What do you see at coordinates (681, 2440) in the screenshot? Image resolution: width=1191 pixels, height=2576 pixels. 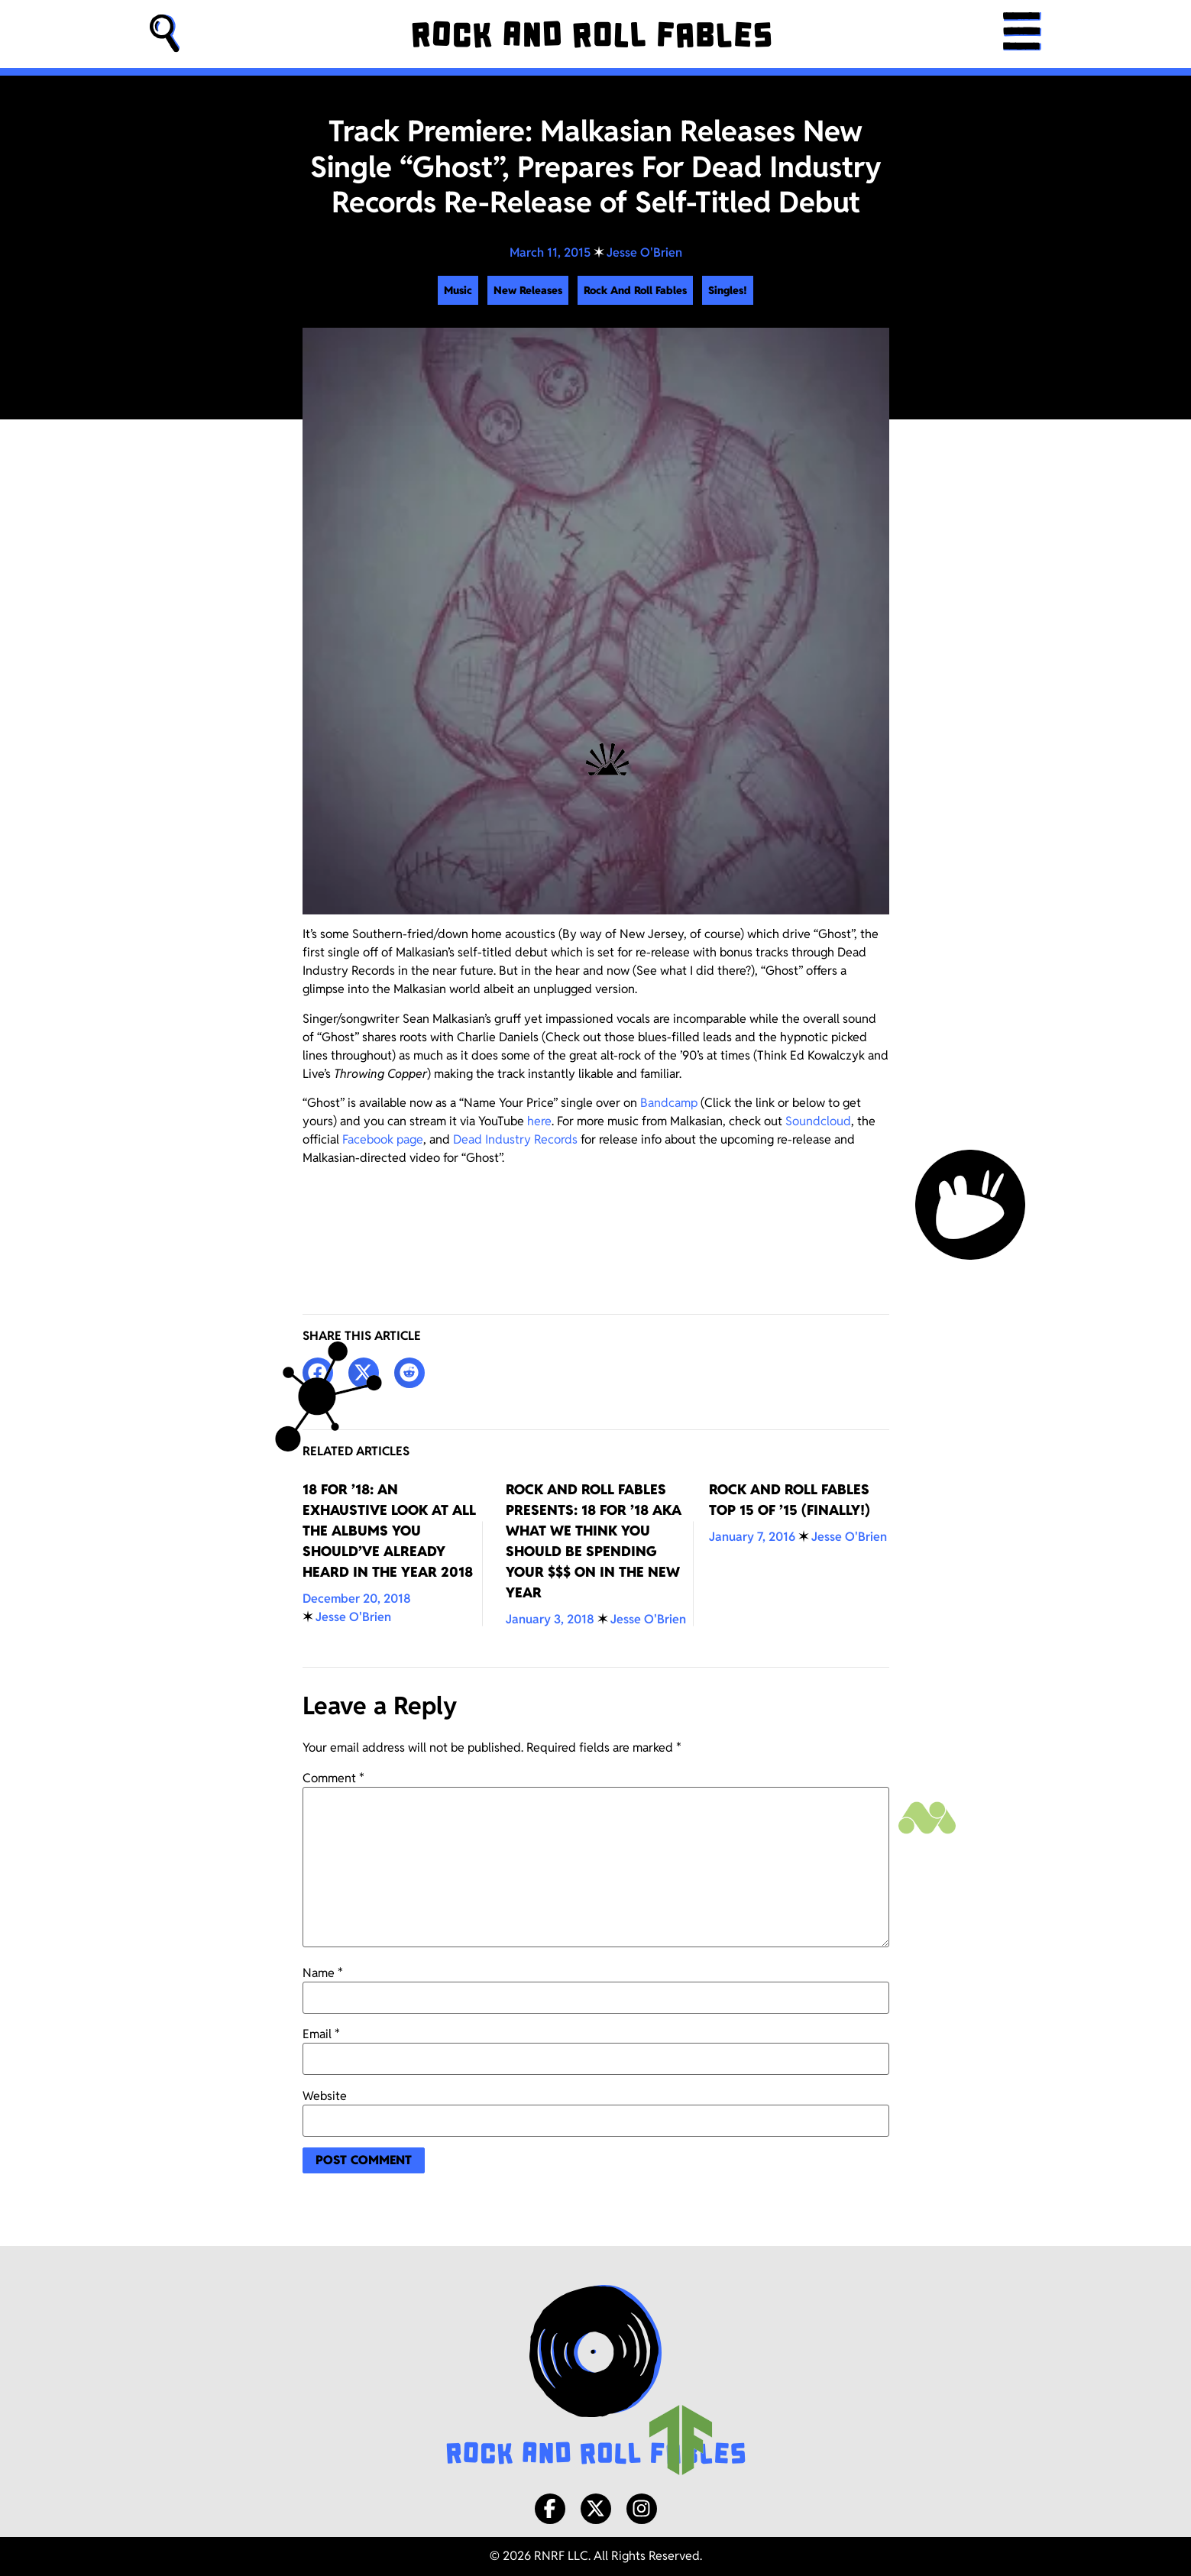 I see `TensorFlow machine learning framework logo` at bounding box center [681, 2440].